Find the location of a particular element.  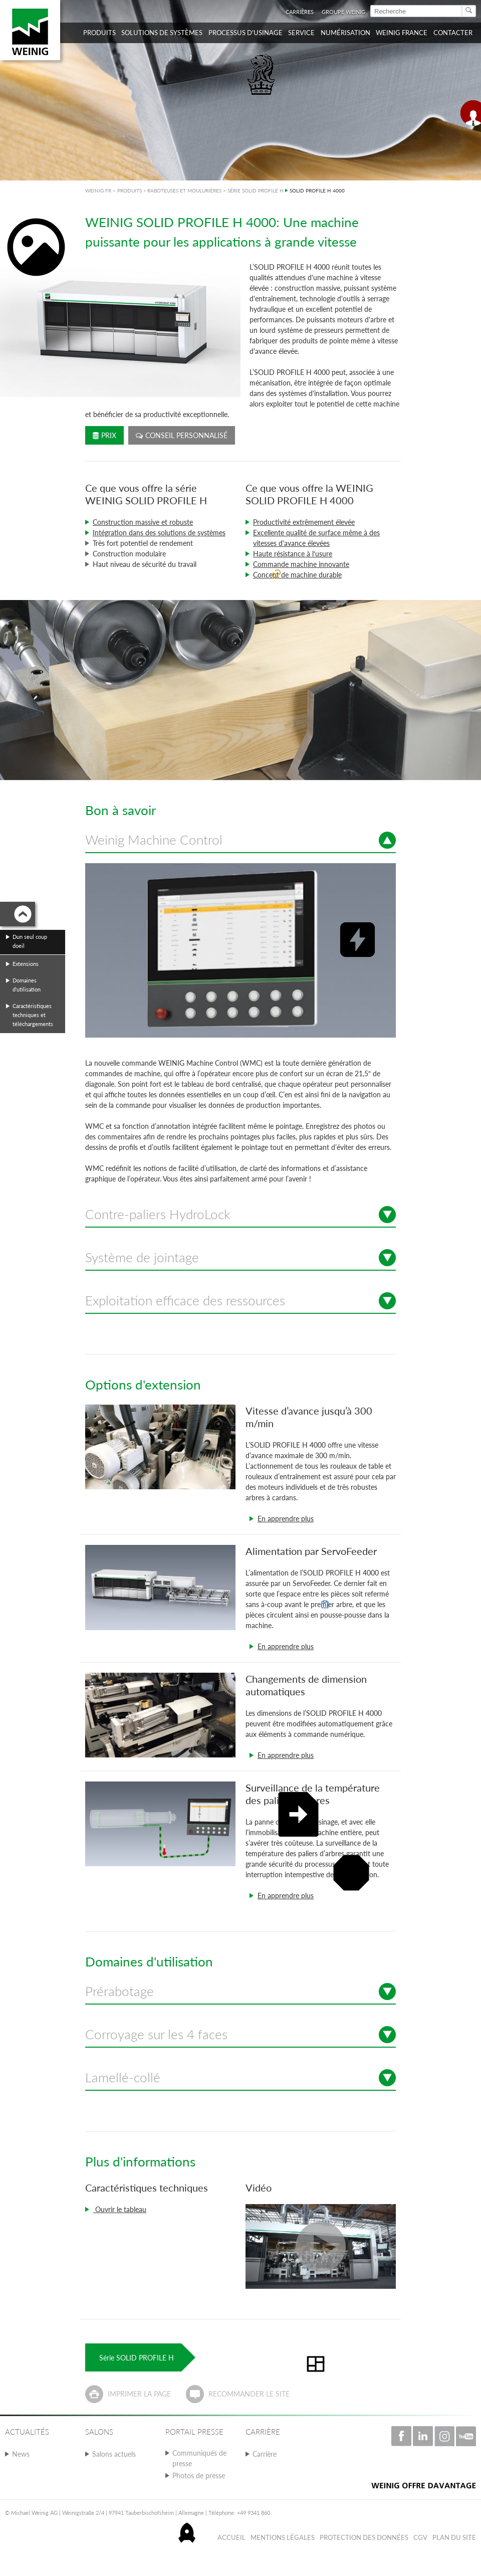

copy to clipboard is located at coordinates (325, 1604).